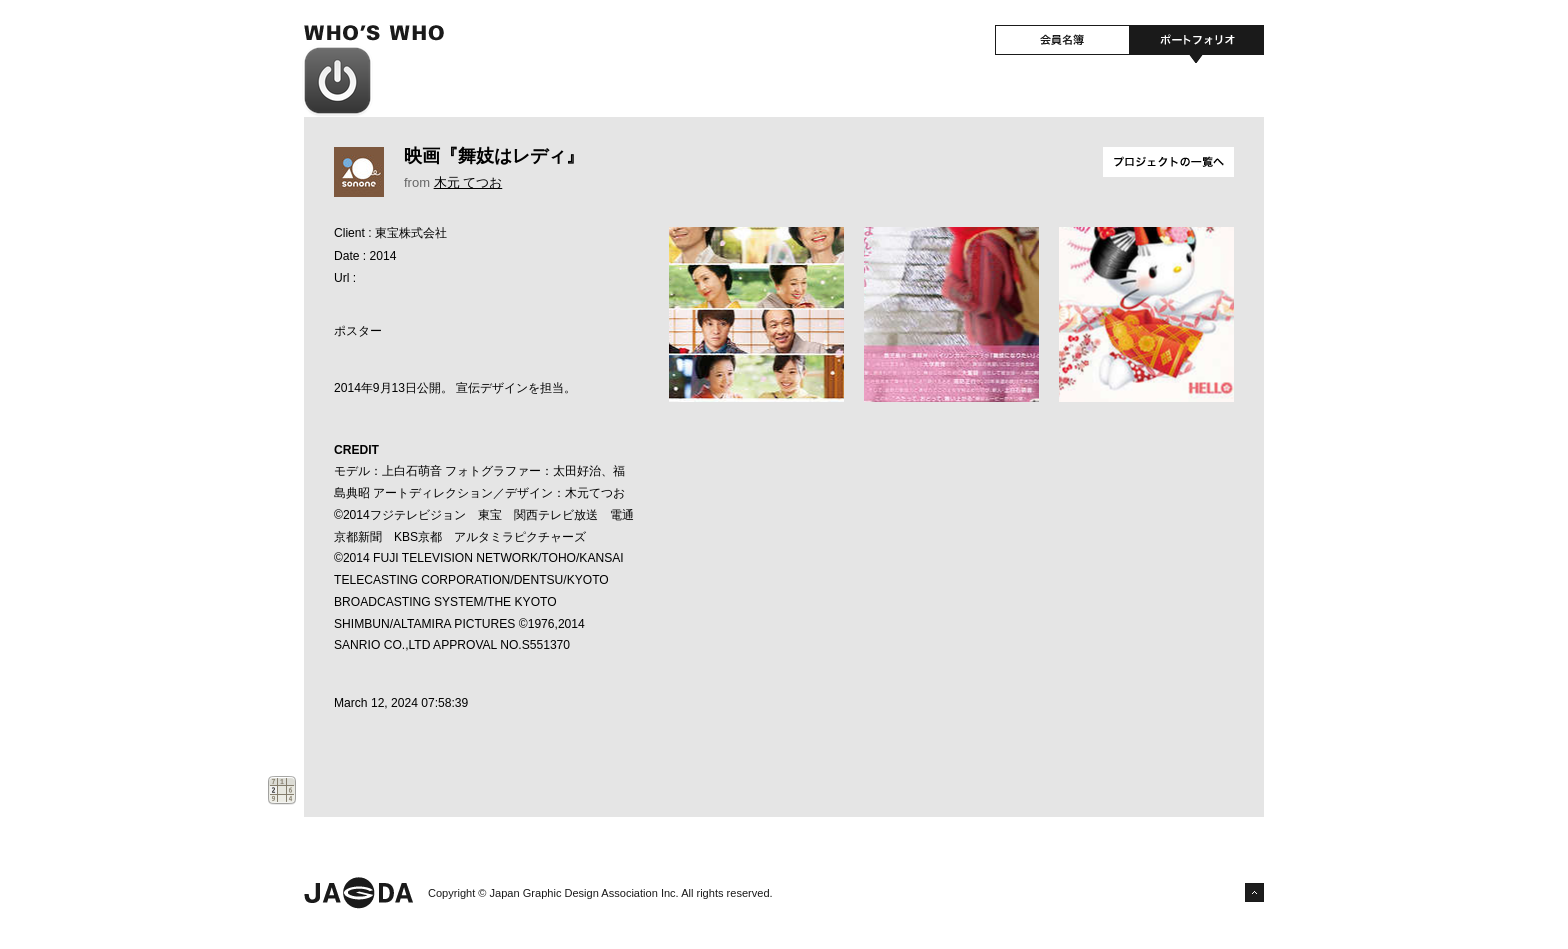  Describe the element at coordinates (282, 790) in the screenshot. I see `open the sudoku puzzle game` at that location.